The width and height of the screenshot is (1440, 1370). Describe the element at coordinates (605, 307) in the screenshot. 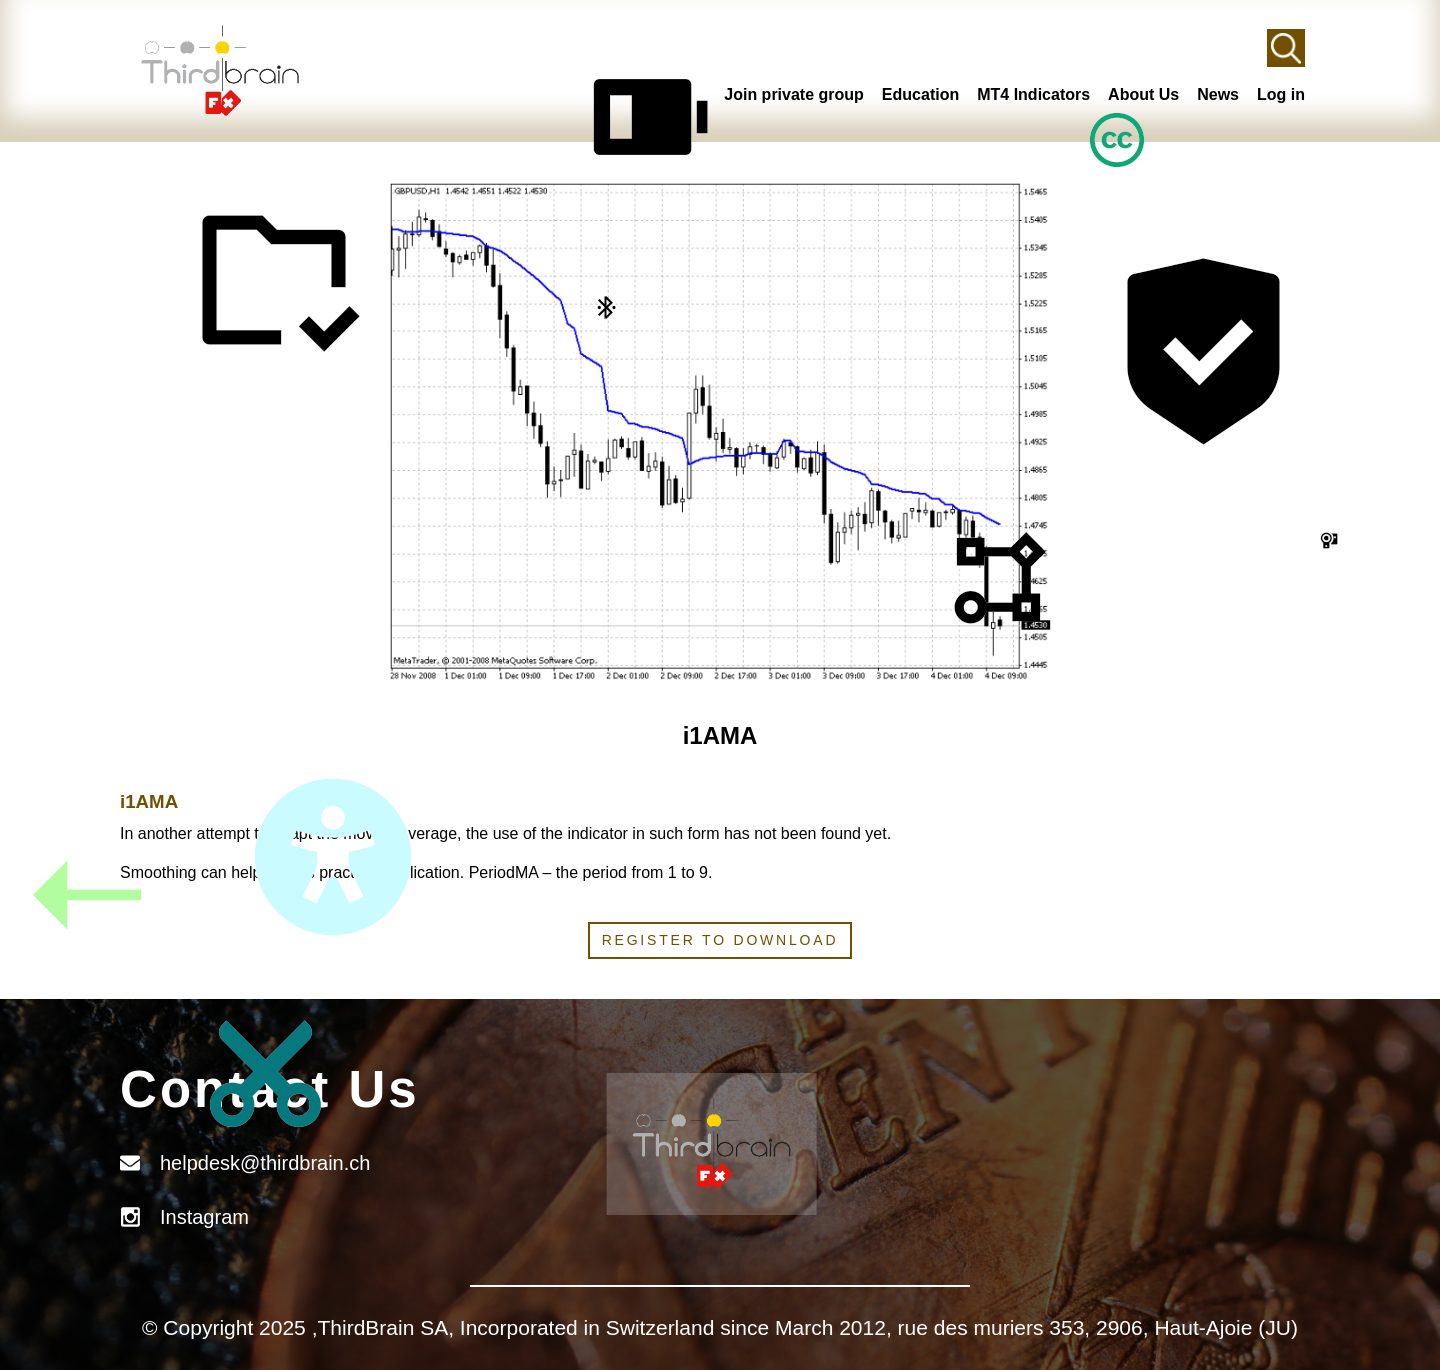

I see `connect to a bluetooth device` at that location.